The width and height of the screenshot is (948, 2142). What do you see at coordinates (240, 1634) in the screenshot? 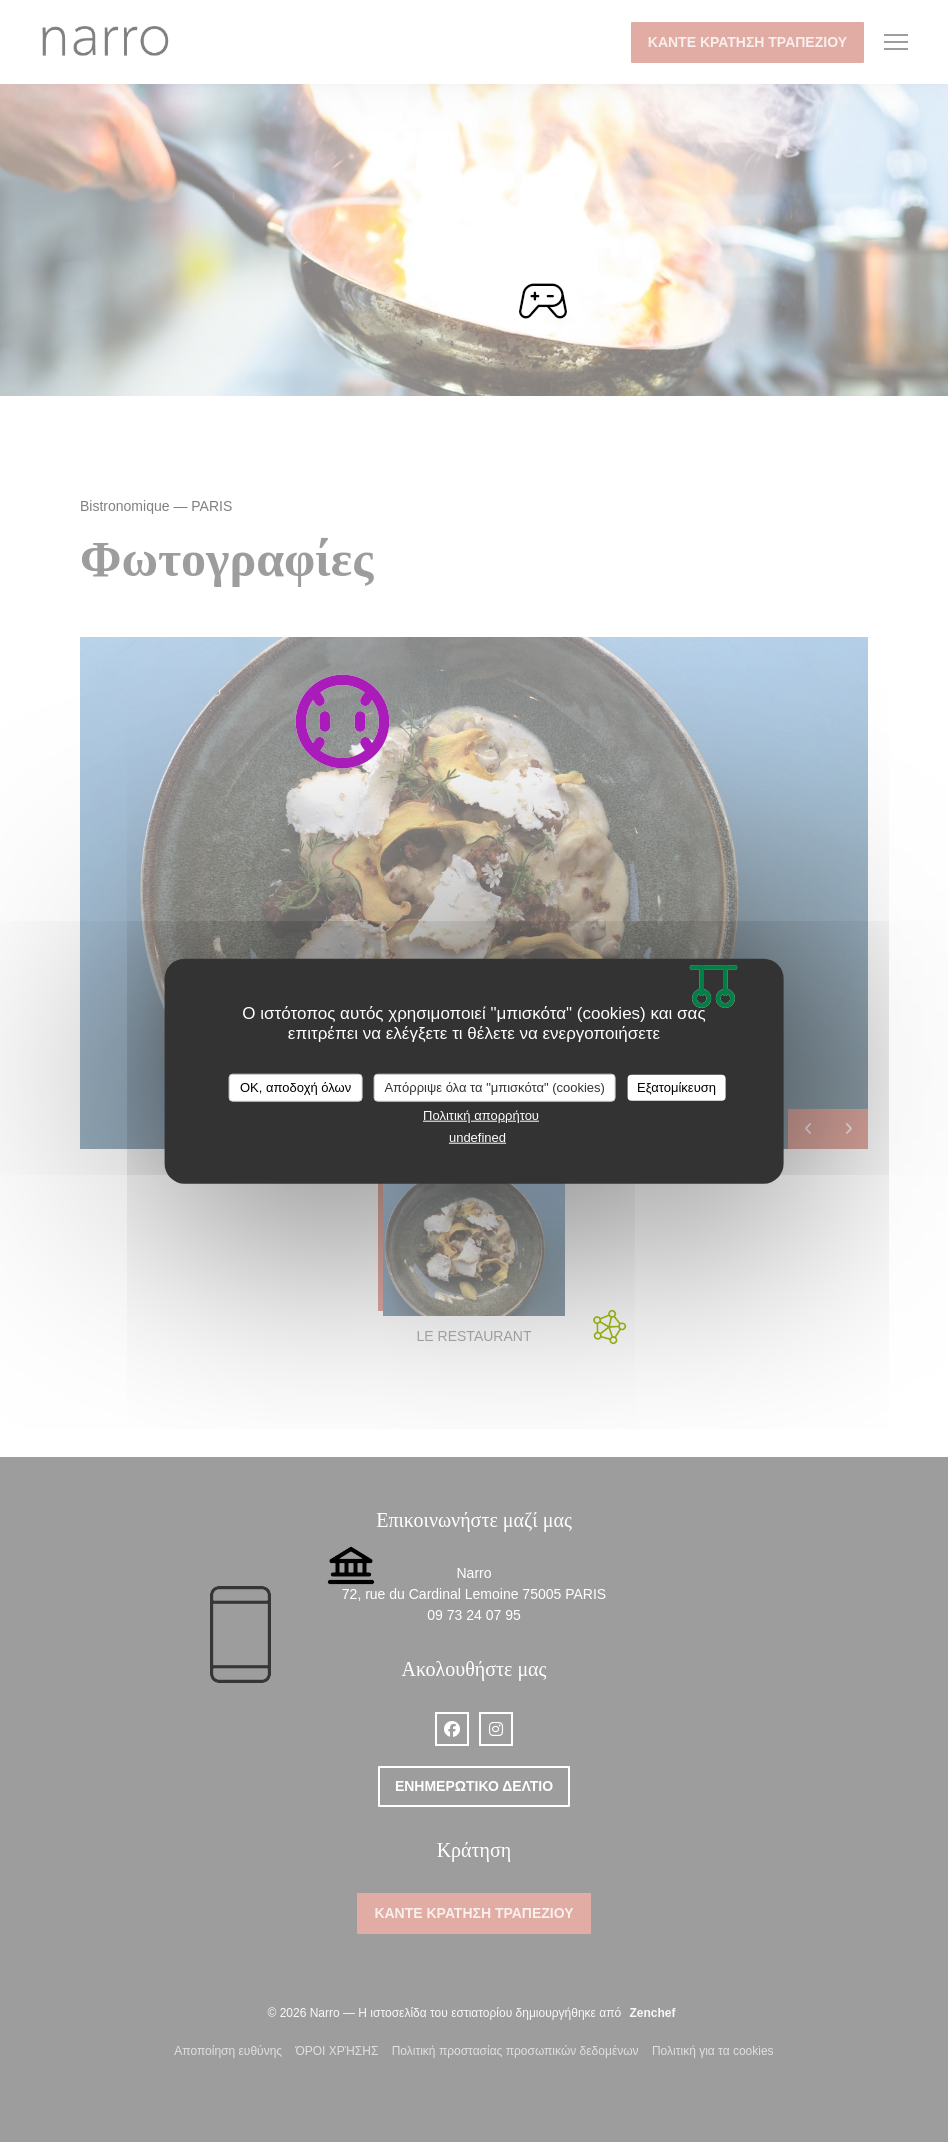
I see `access mobile device settings` at bounding box center [240, 1634].